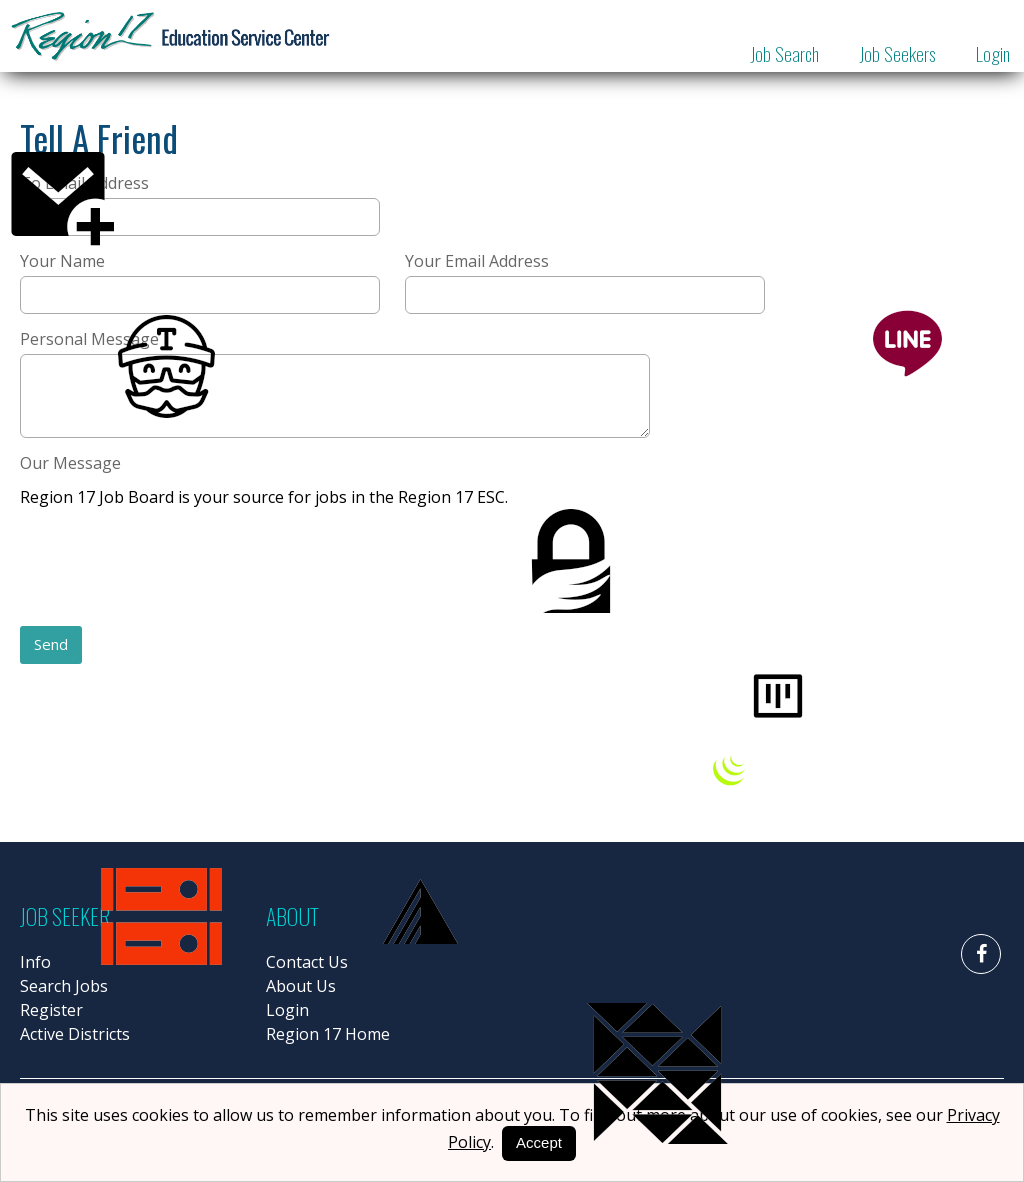 This screenshot has width=1024, height=1182. What do you see at coordinates (778, 696) in the screenshot?
I see `switch to kanban board view` at bounding box center [778, 696].